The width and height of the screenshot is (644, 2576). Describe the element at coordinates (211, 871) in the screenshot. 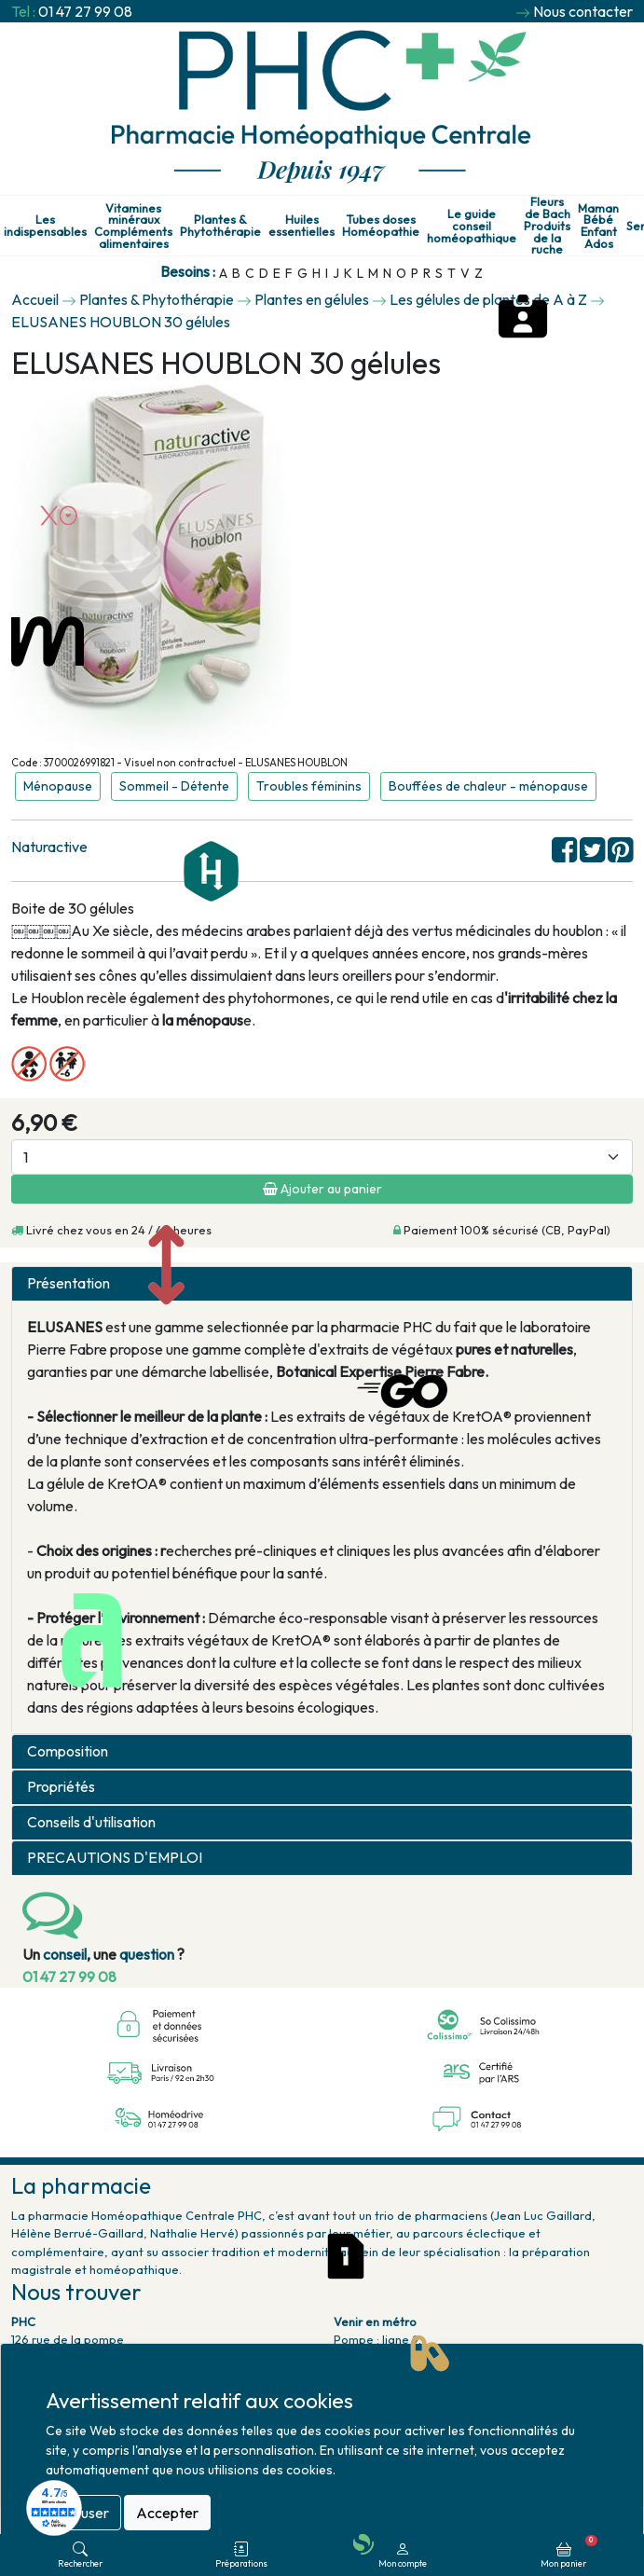

I see `hackerrank logo` at that location.